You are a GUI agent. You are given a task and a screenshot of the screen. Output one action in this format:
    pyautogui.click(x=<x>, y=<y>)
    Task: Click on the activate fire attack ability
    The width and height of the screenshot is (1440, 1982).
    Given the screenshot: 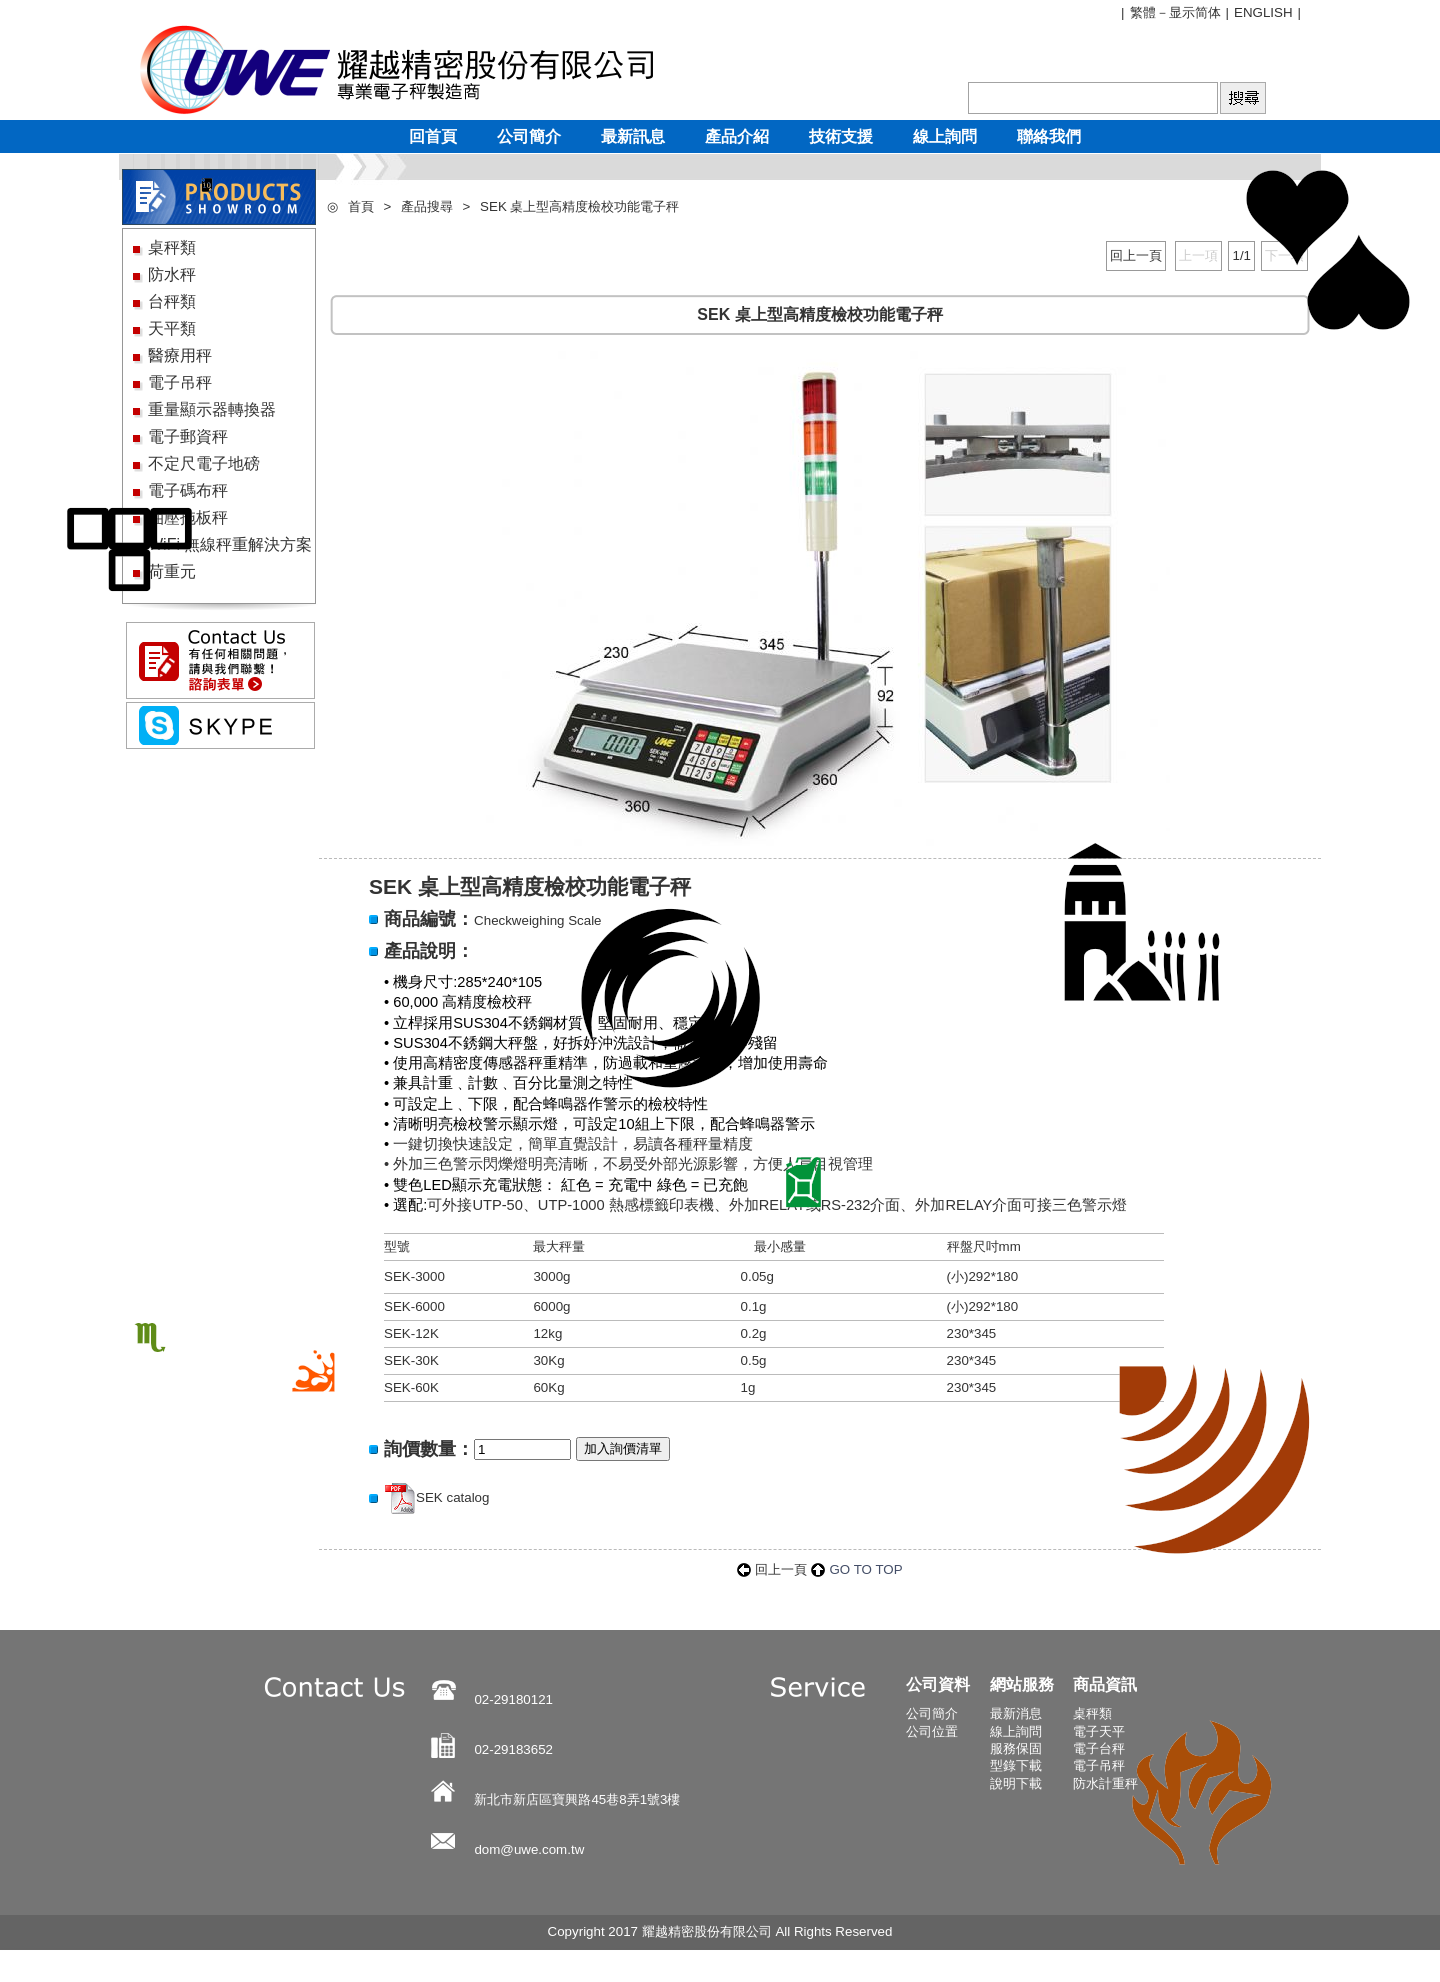 What is the action you would take?
    pyautogui.click(x=1200, y=1792)
    